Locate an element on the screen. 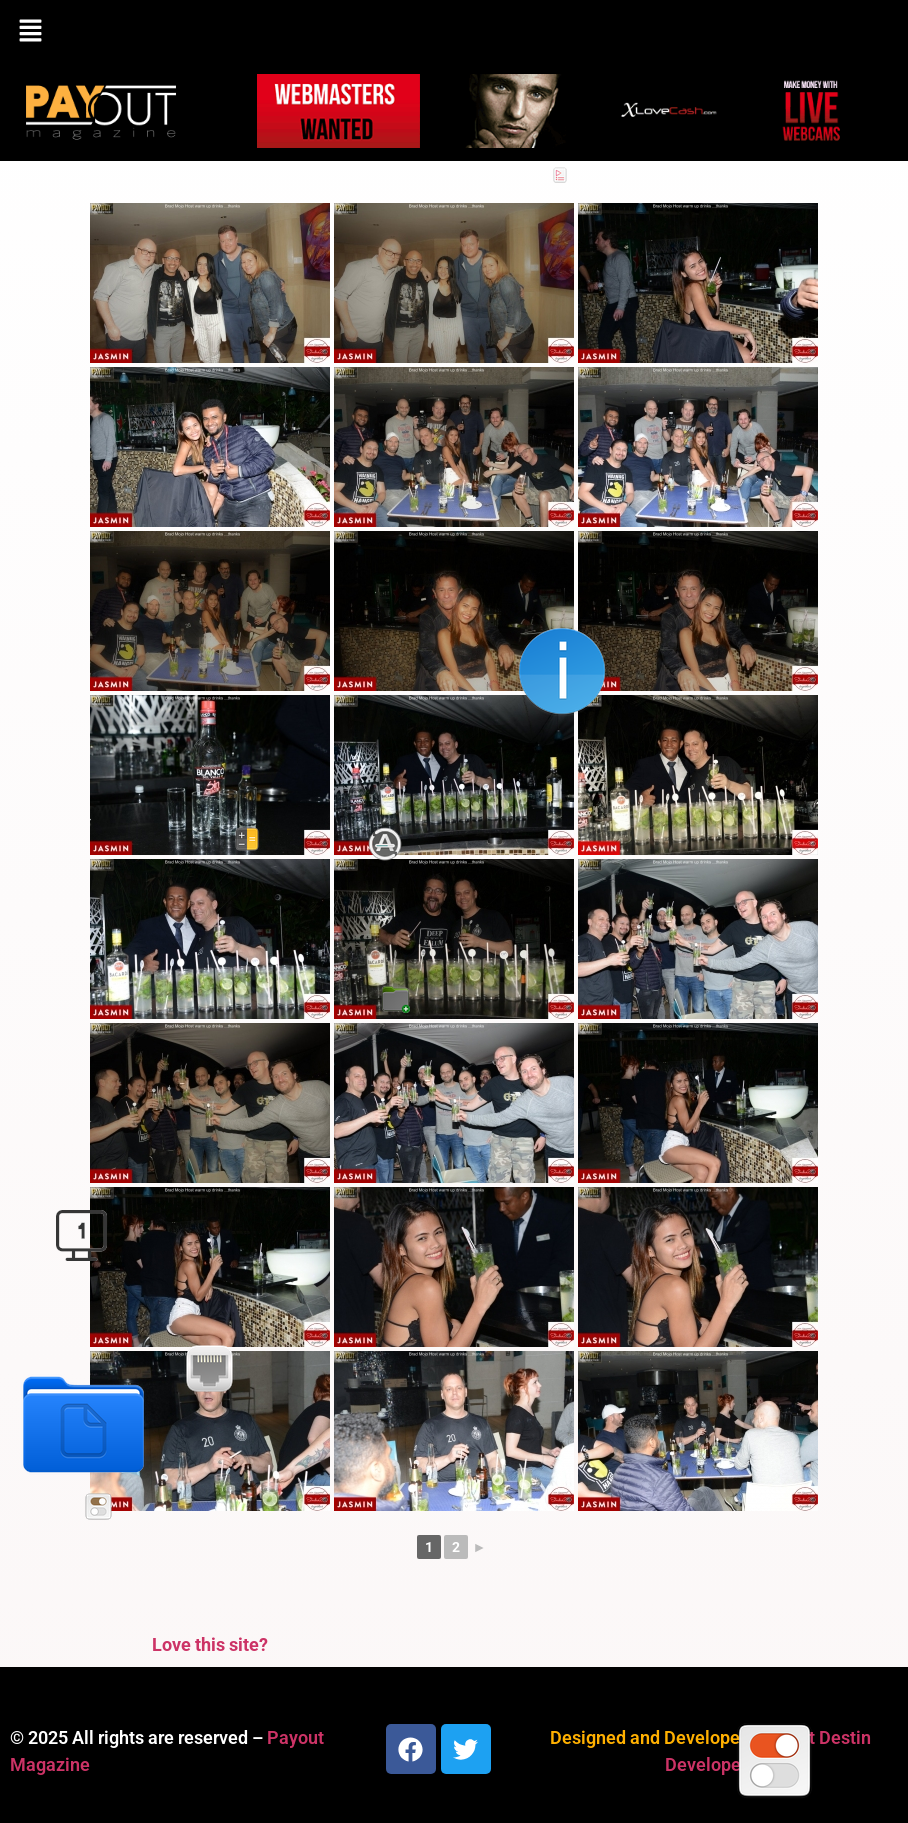  check for system software updates is located at coordinates (385, 844).